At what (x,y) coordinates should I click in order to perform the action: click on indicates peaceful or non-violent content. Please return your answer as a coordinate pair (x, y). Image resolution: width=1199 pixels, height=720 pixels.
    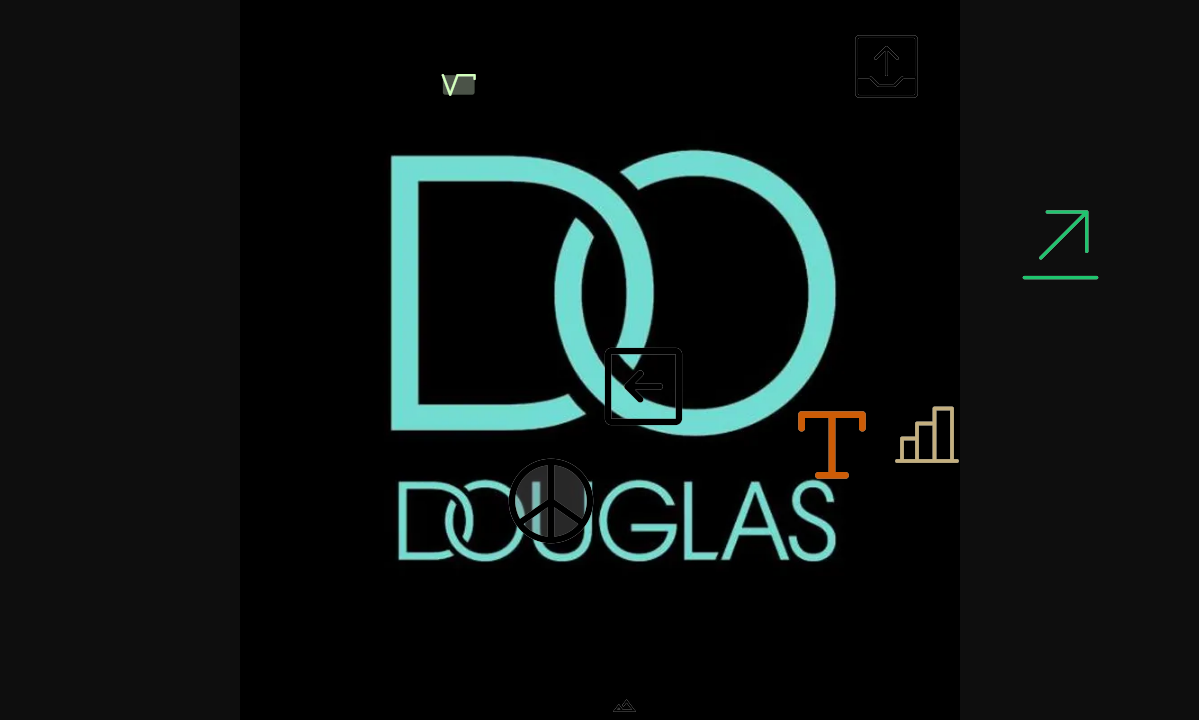
    Looking at the image, I should click on (551, 501).